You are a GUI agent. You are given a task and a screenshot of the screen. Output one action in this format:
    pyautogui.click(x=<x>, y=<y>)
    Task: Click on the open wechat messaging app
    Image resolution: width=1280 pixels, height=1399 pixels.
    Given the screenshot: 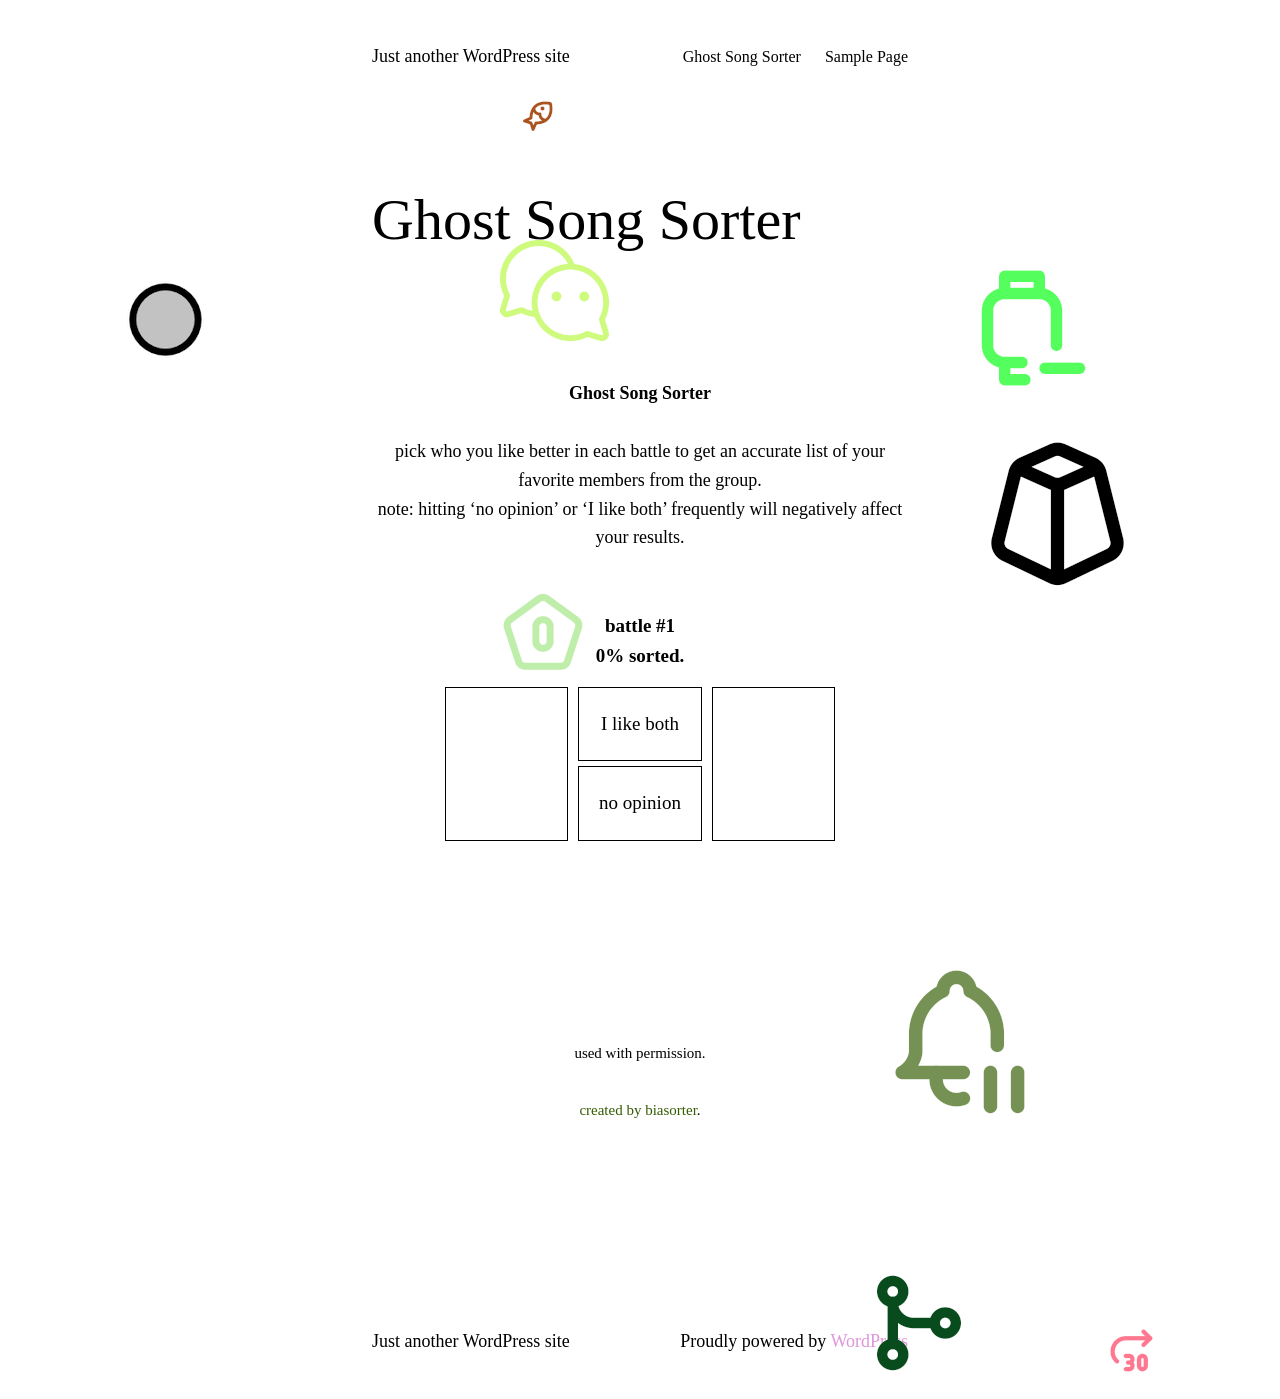 What is the action you would take?
    pyautogui.click(x=554, y=290)
    